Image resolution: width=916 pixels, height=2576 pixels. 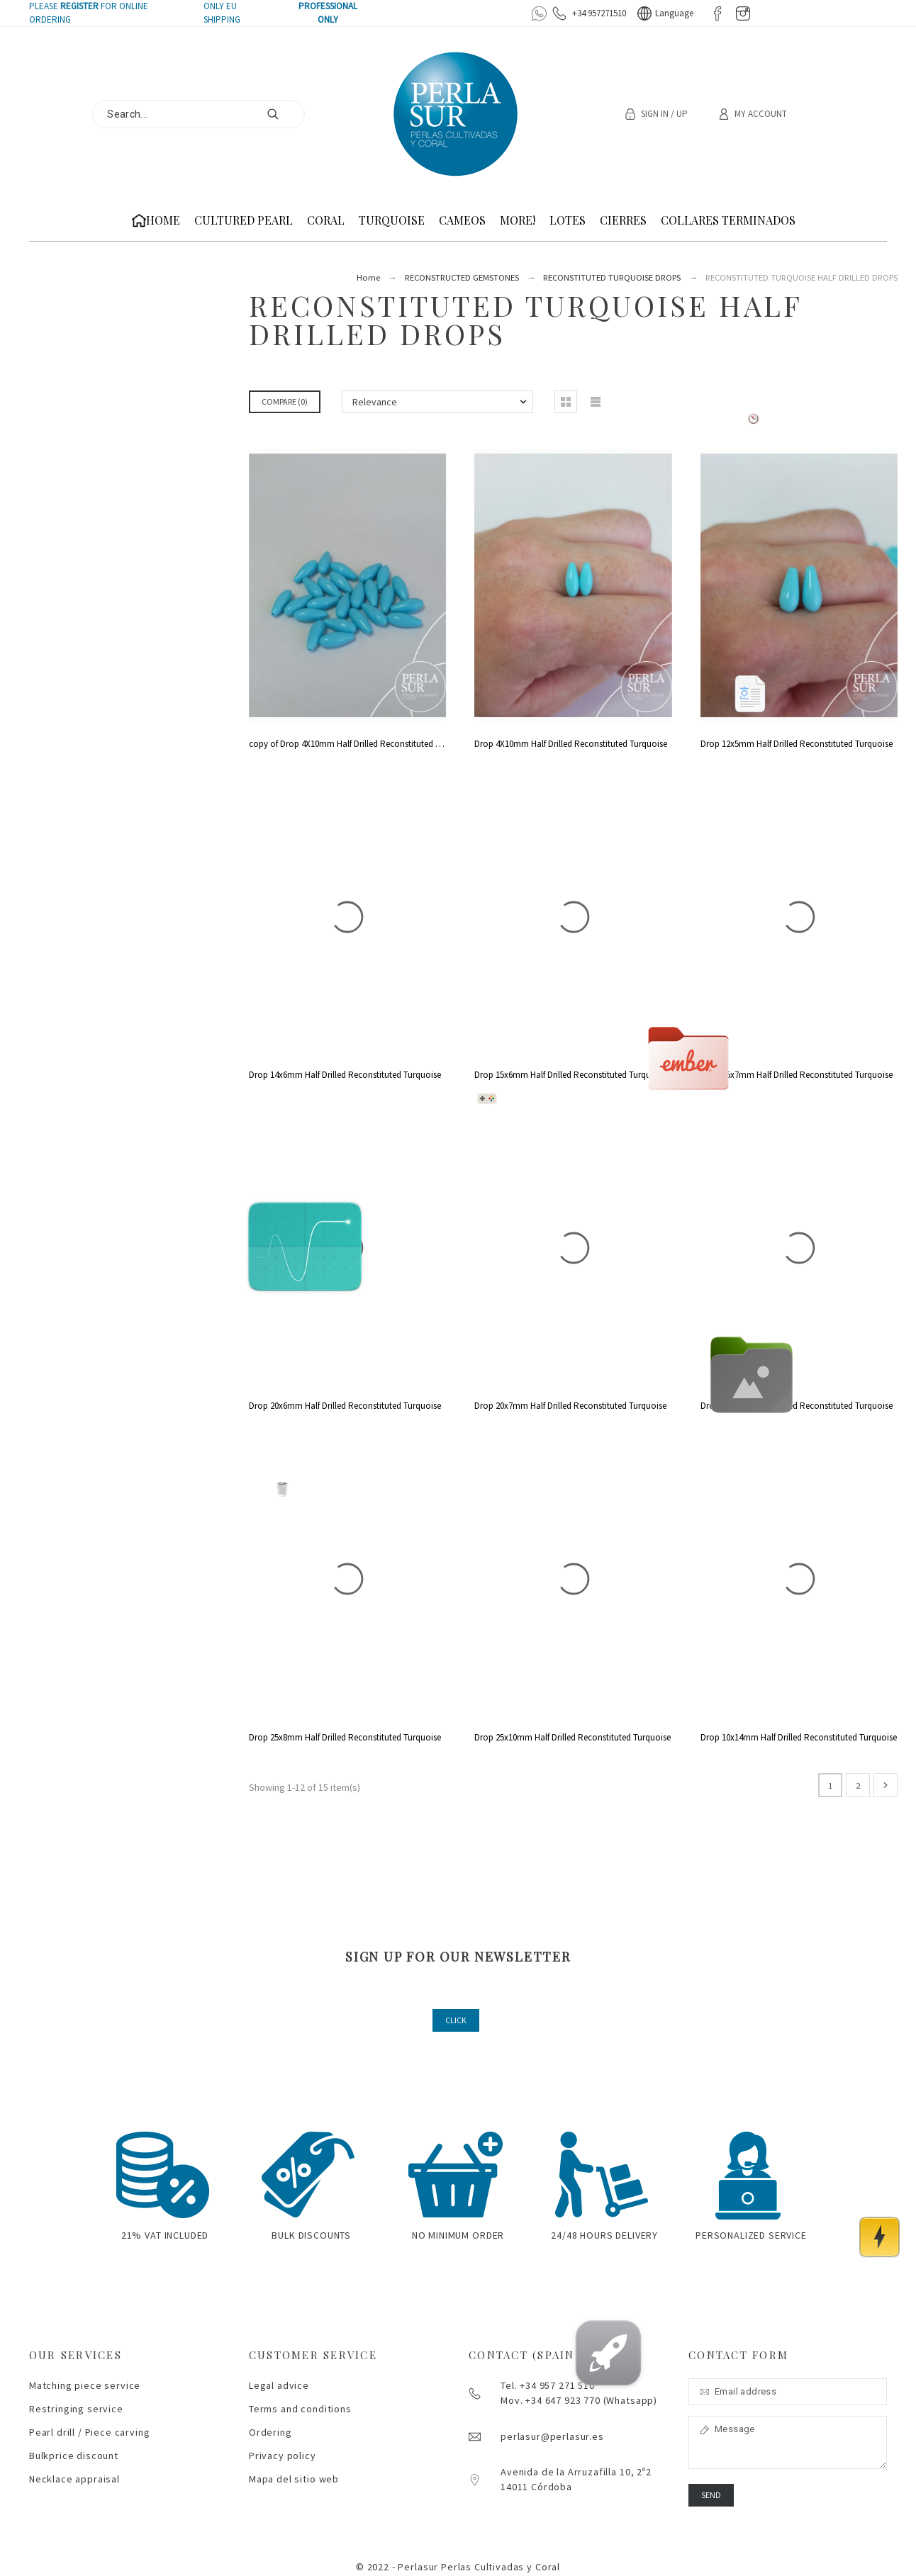 What do you see at coordinates (688, 1060) in the screenshot?
I see `open ember.js project folder` at bounding box center [688, 1060].